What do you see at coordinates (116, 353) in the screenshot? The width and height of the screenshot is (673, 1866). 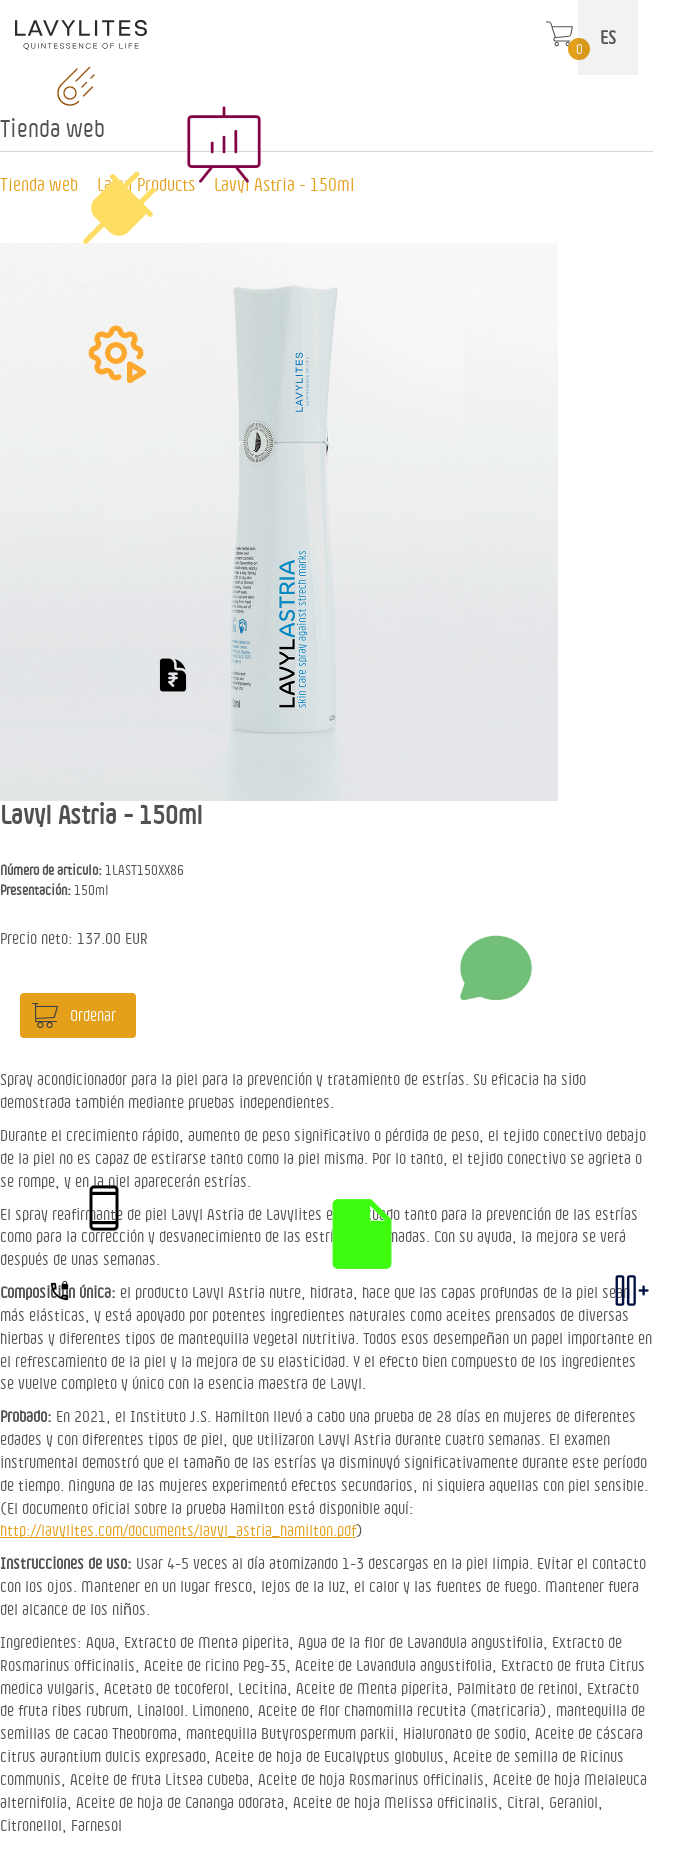 I see `access automation settings` at bounding box center [116, 353].